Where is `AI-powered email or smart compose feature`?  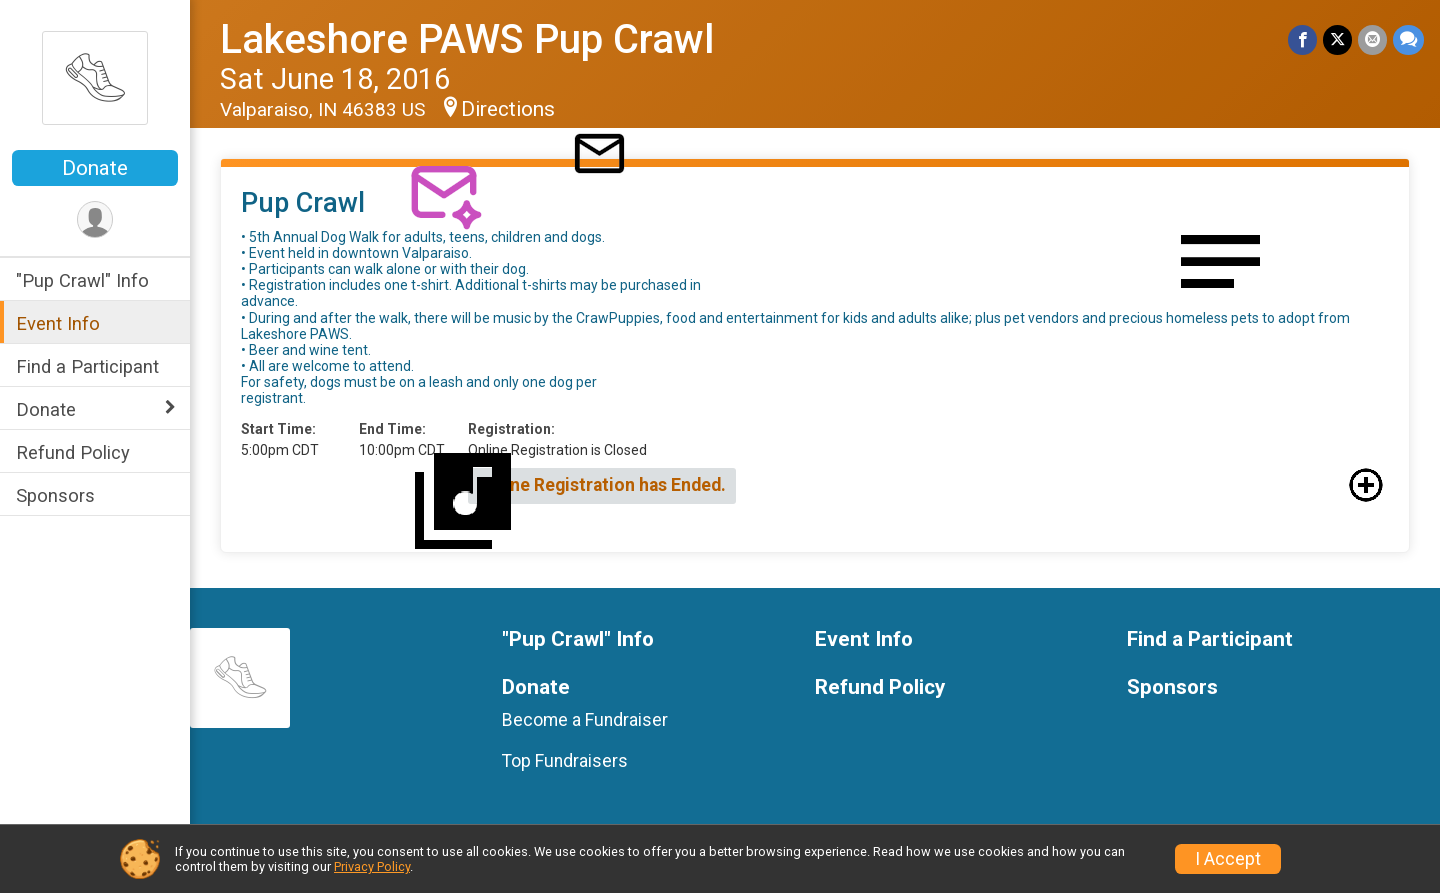
AI-powered email or smart compose feature is located at coordinates (444, 192).